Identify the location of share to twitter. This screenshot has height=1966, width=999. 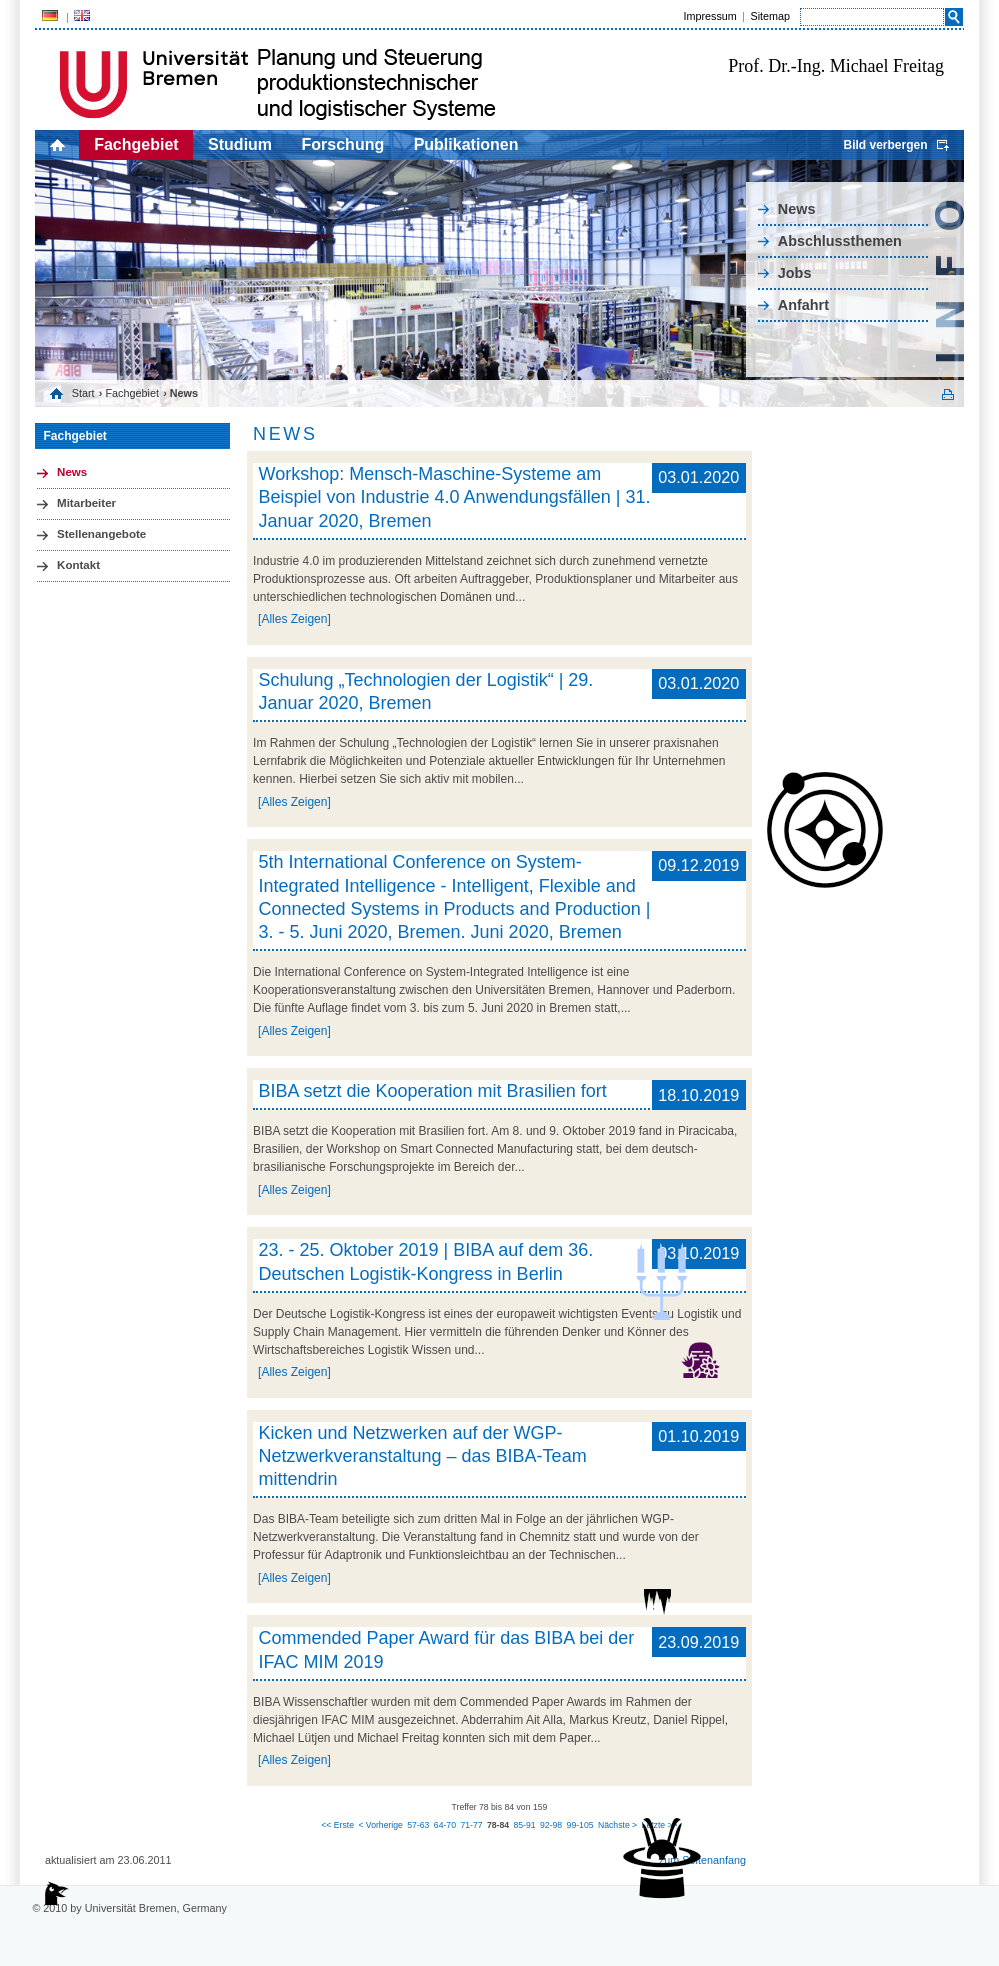
(57, 1893).